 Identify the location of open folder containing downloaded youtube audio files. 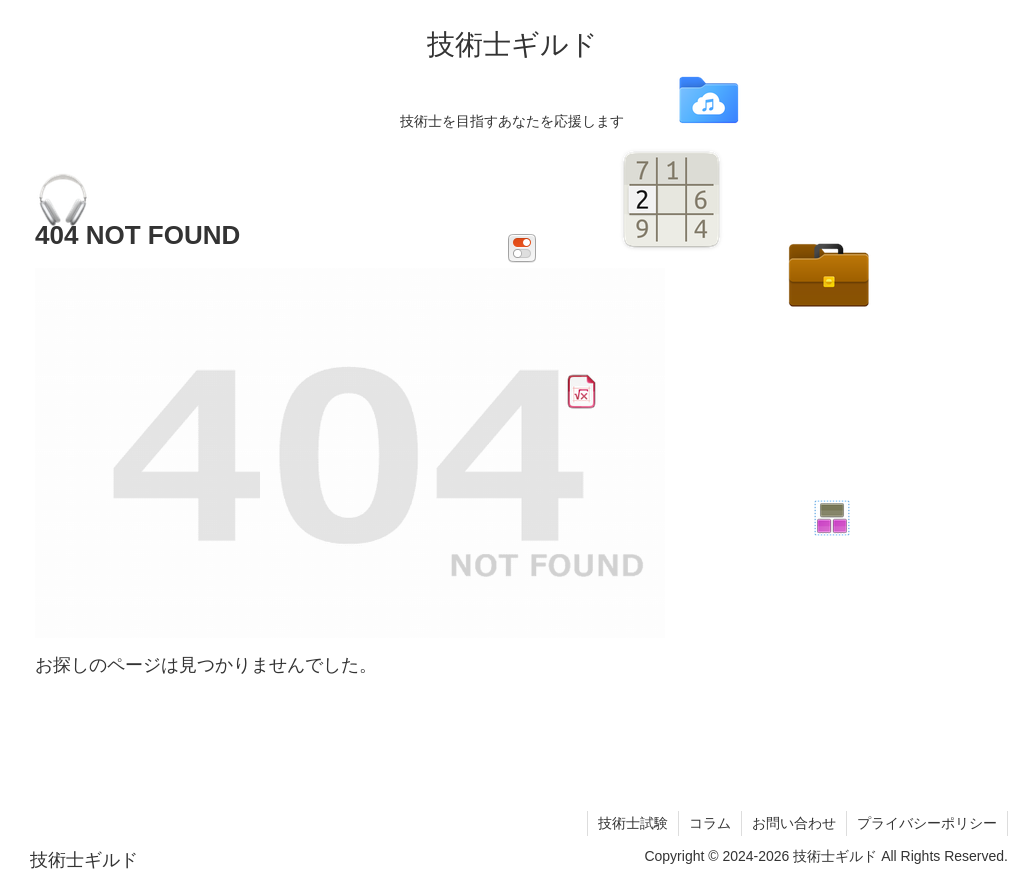
(708, 101).